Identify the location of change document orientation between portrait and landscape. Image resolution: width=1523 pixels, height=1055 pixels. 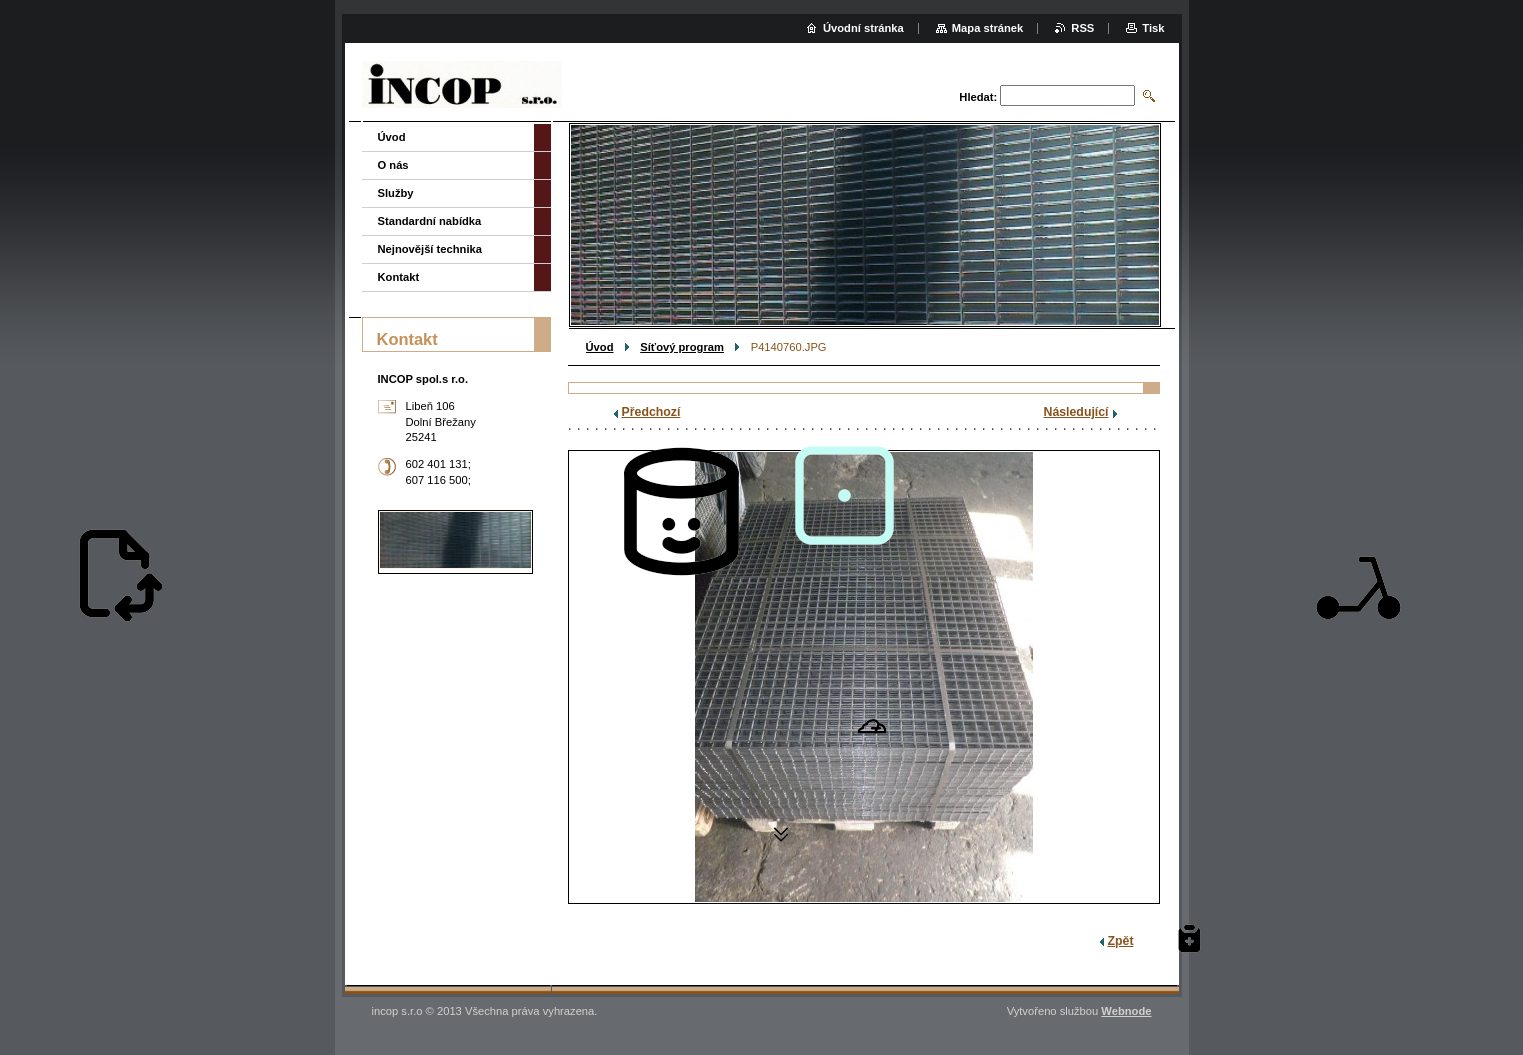
(114, 573).